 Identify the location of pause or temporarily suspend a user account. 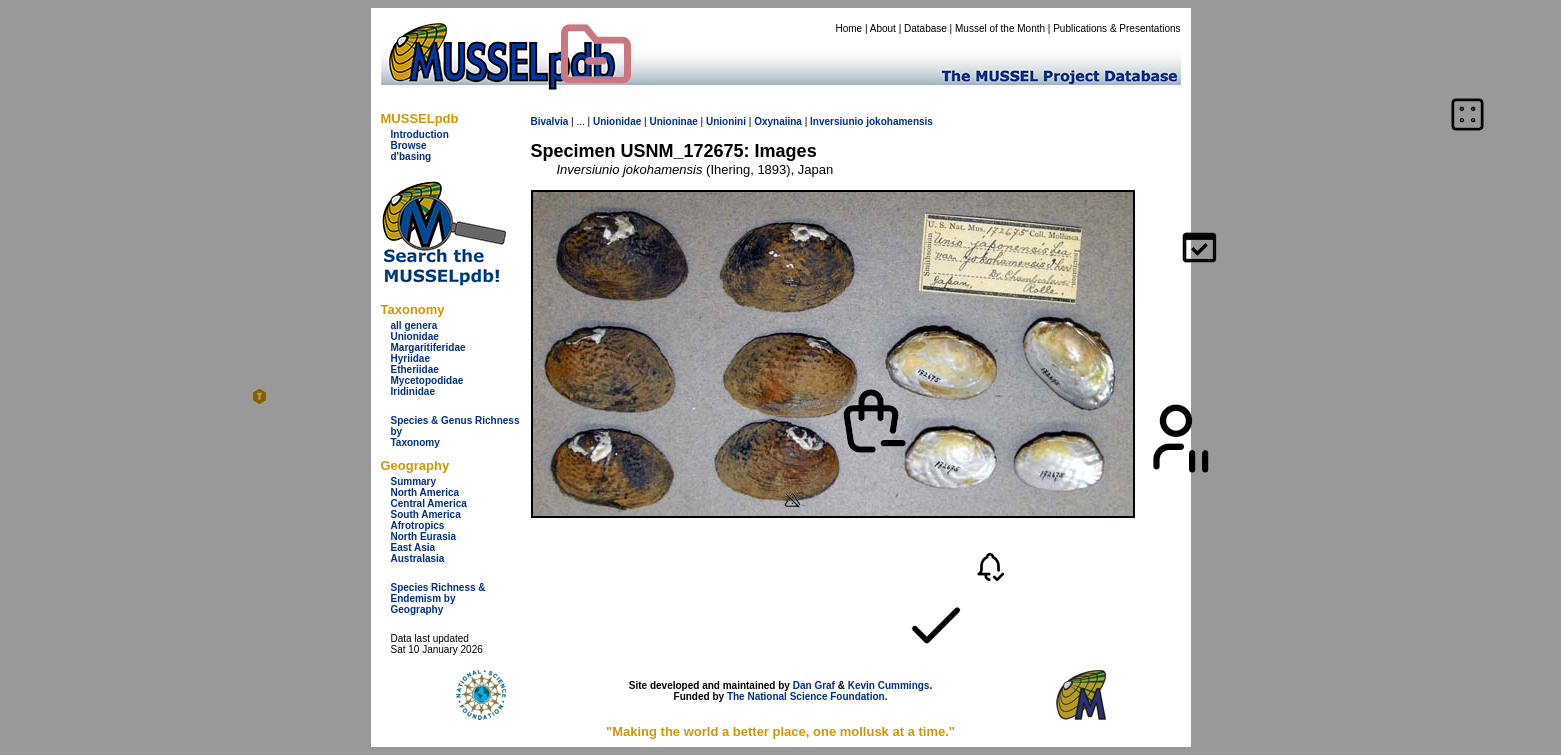
(1176, 437).